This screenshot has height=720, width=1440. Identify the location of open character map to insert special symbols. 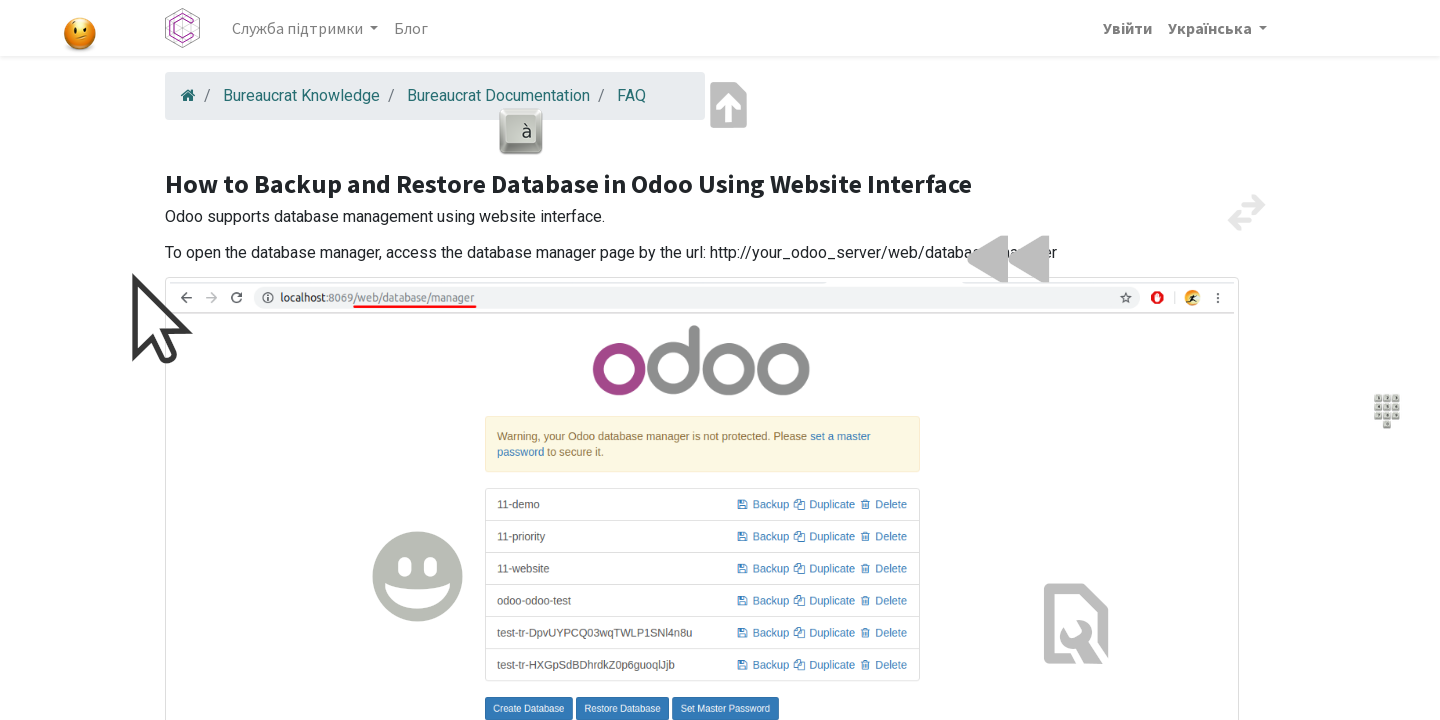
(521, 132).